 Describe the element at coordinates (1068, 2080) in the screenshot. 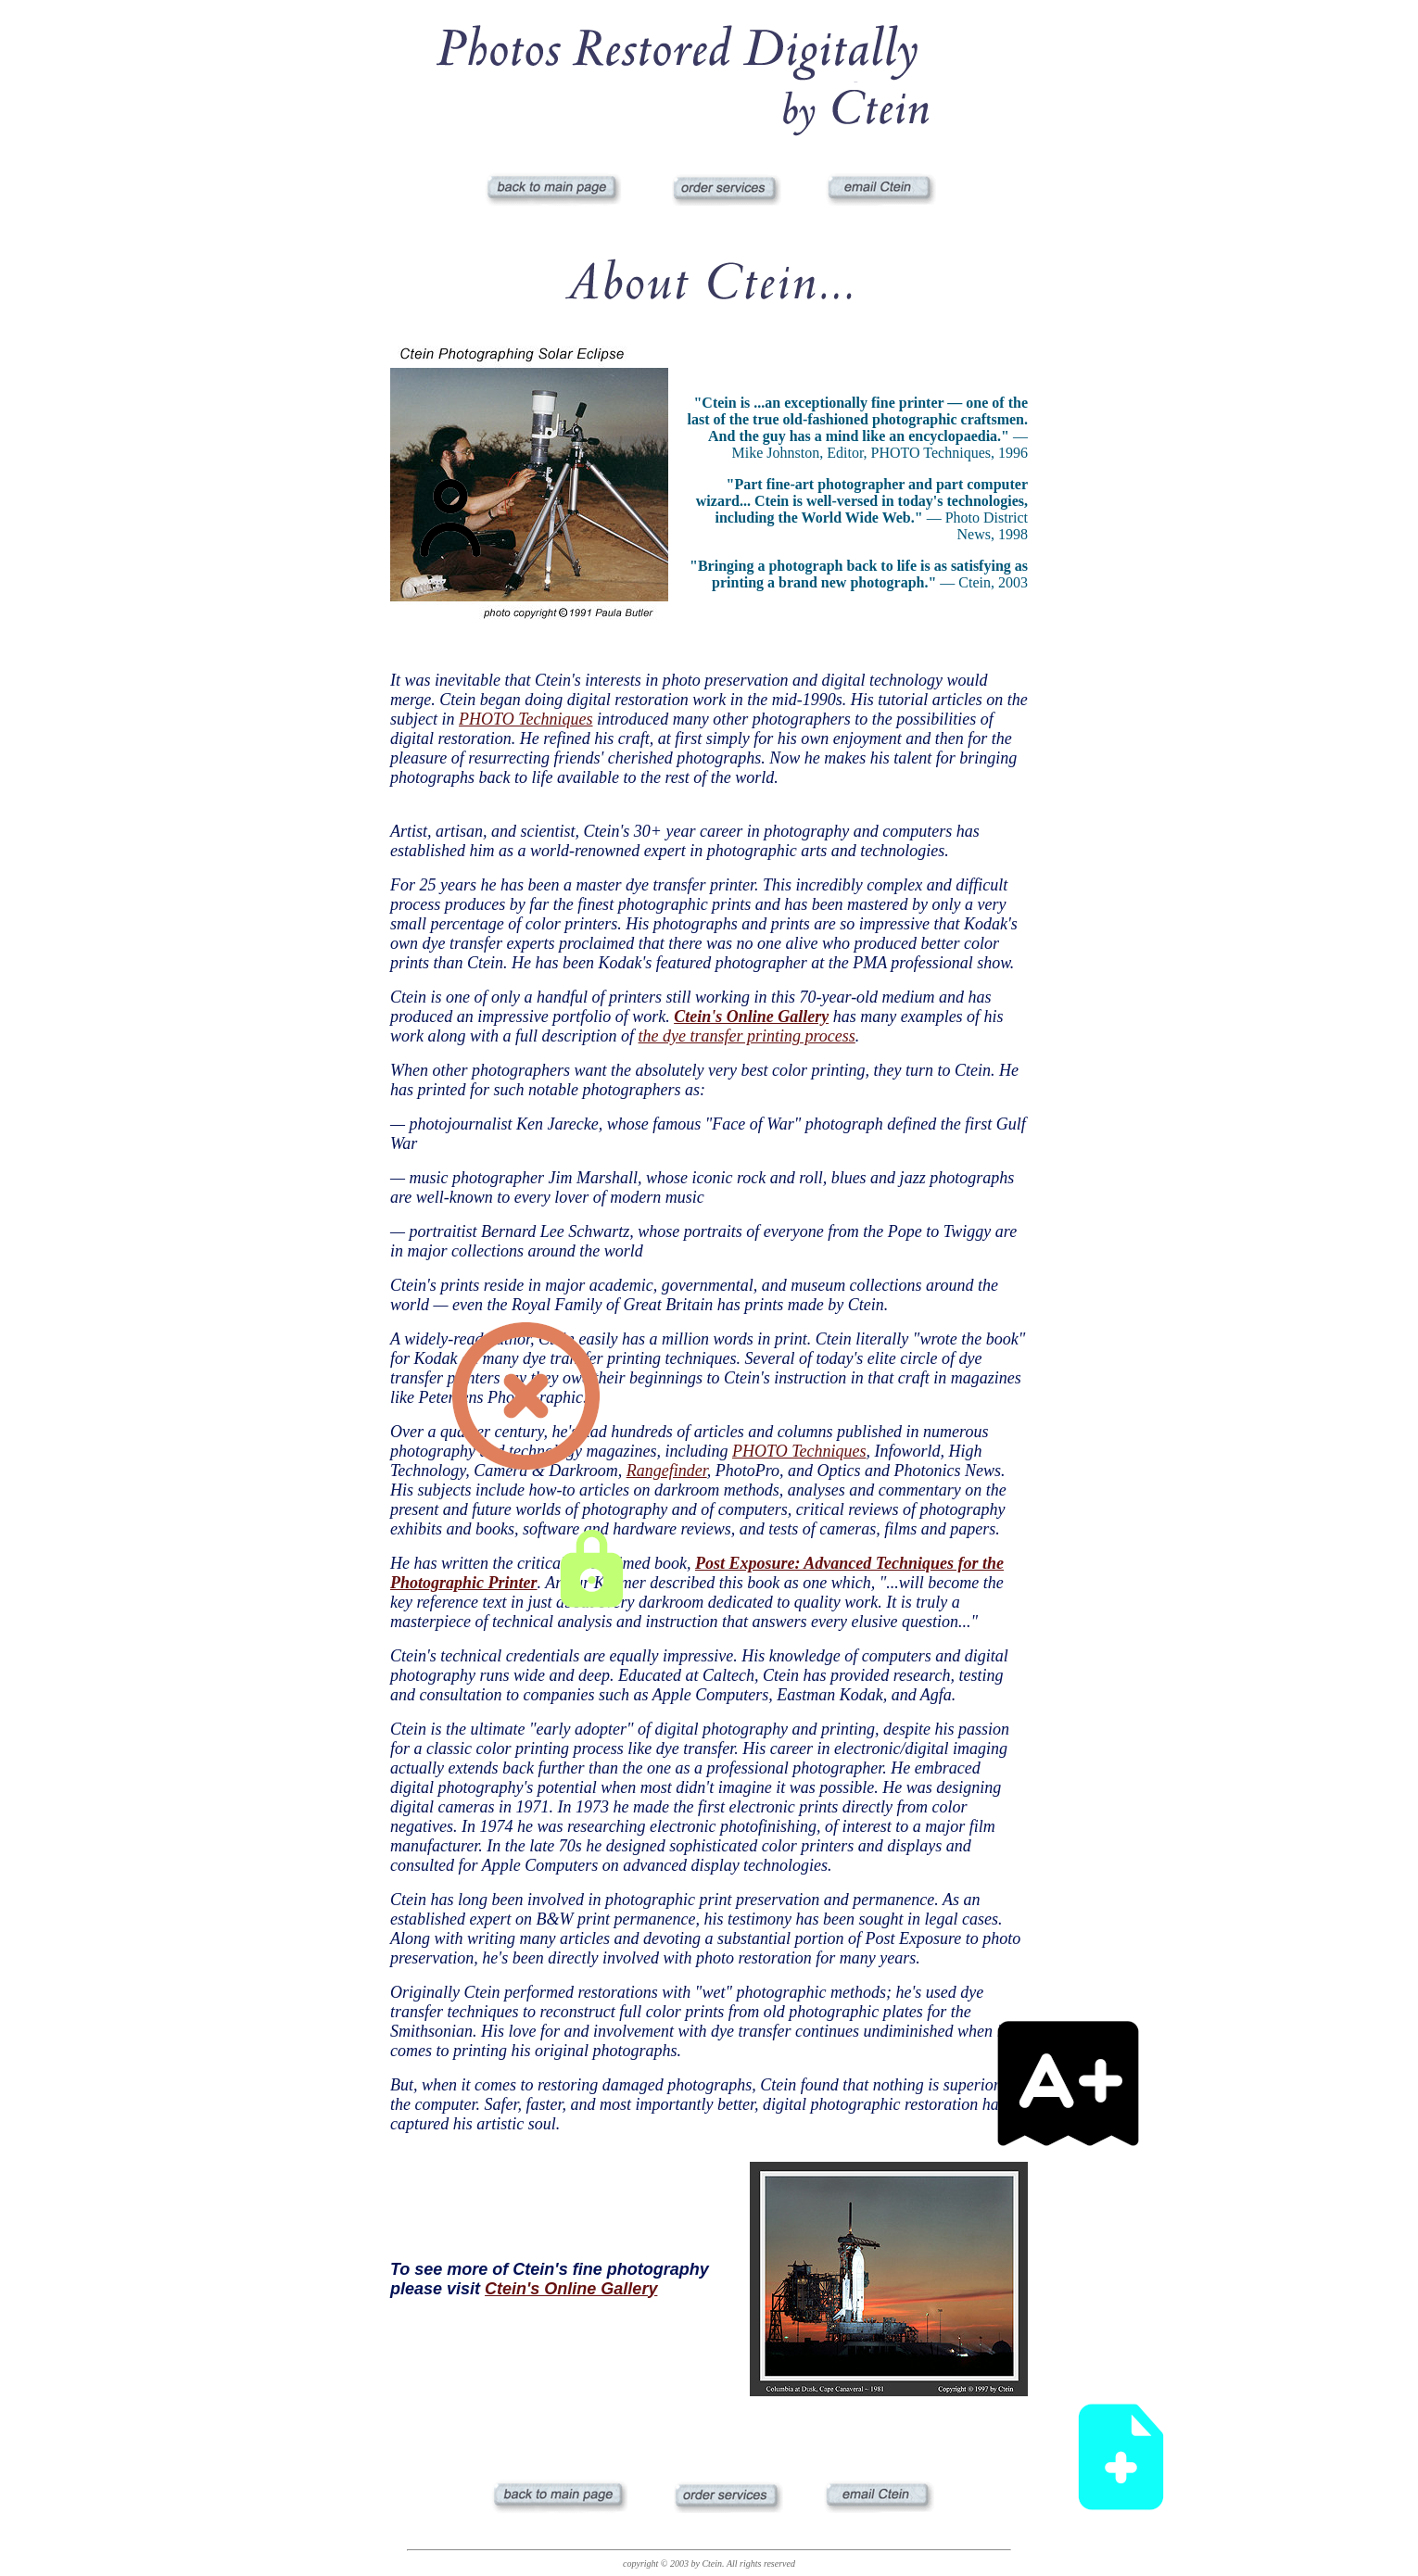

I see `view exam or test results` at that location.